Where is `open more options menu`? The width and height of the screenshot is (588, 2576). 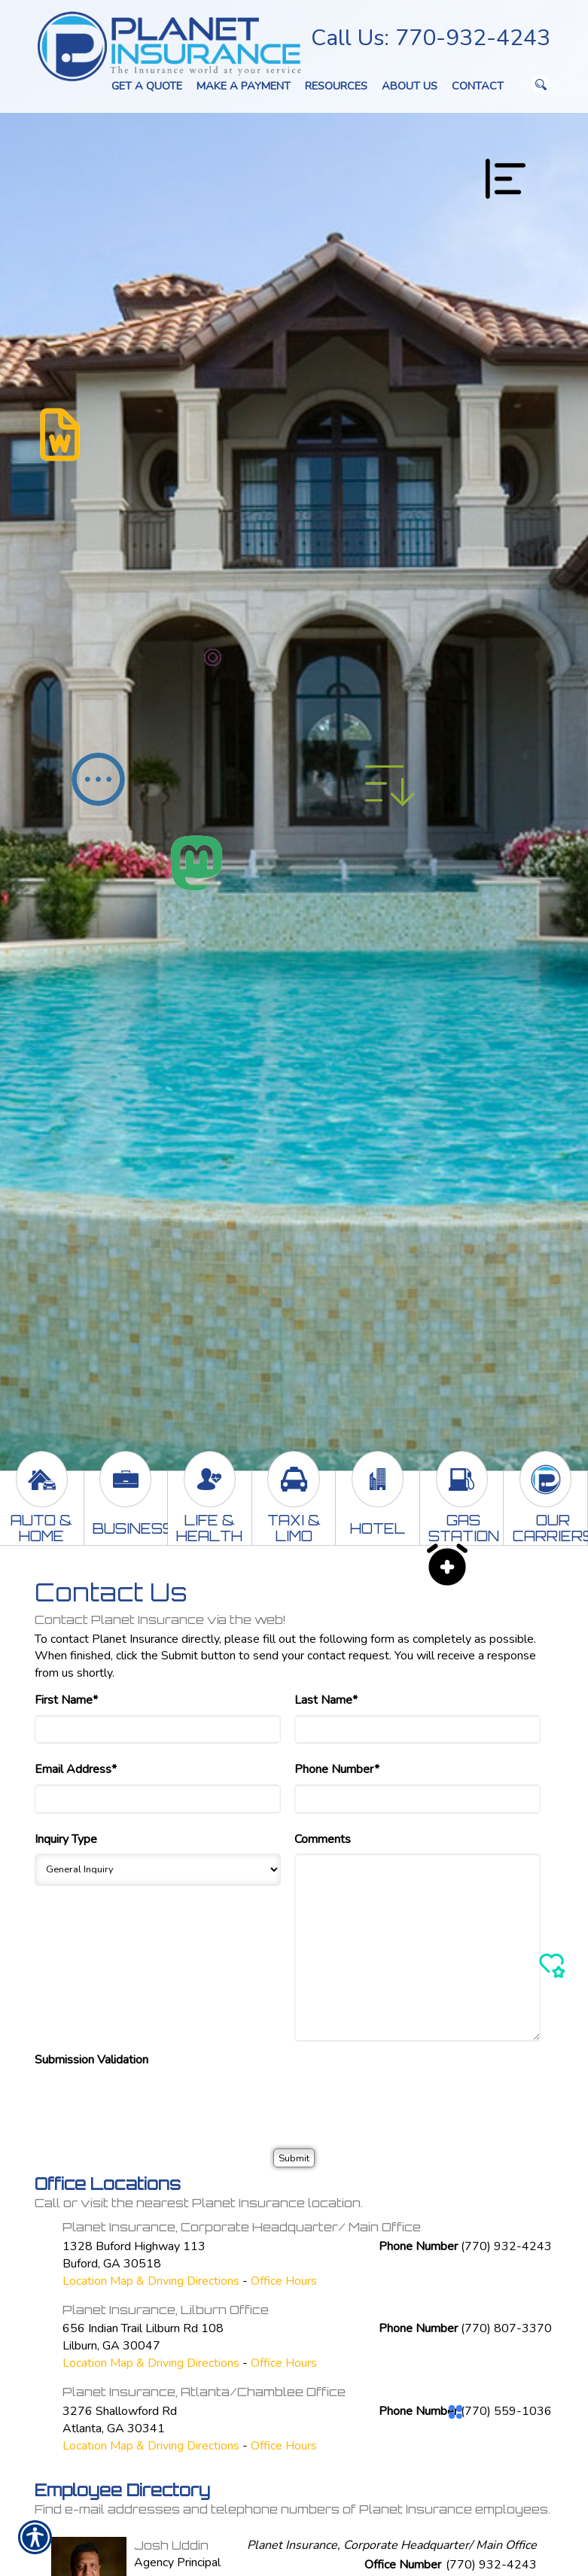
open more options menu is located at coordinates (98, 779).